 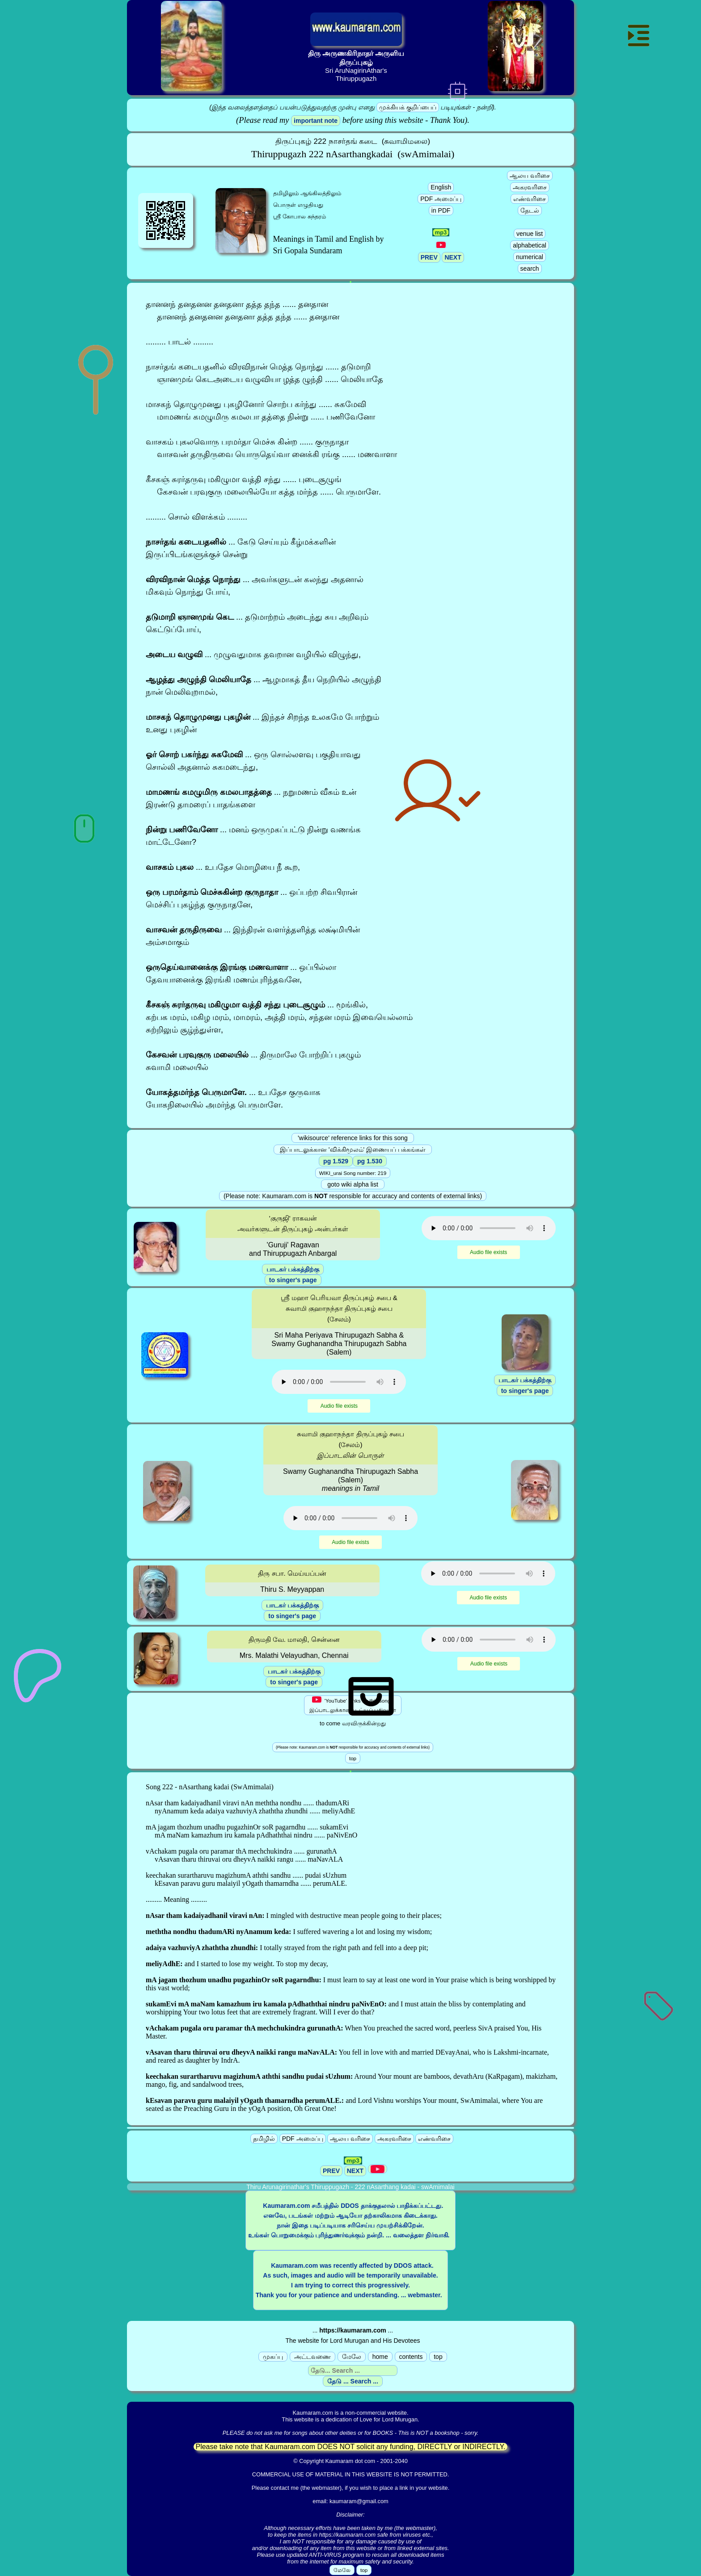 I want to click on view CPU or processor information, so click(x=457, y=91).